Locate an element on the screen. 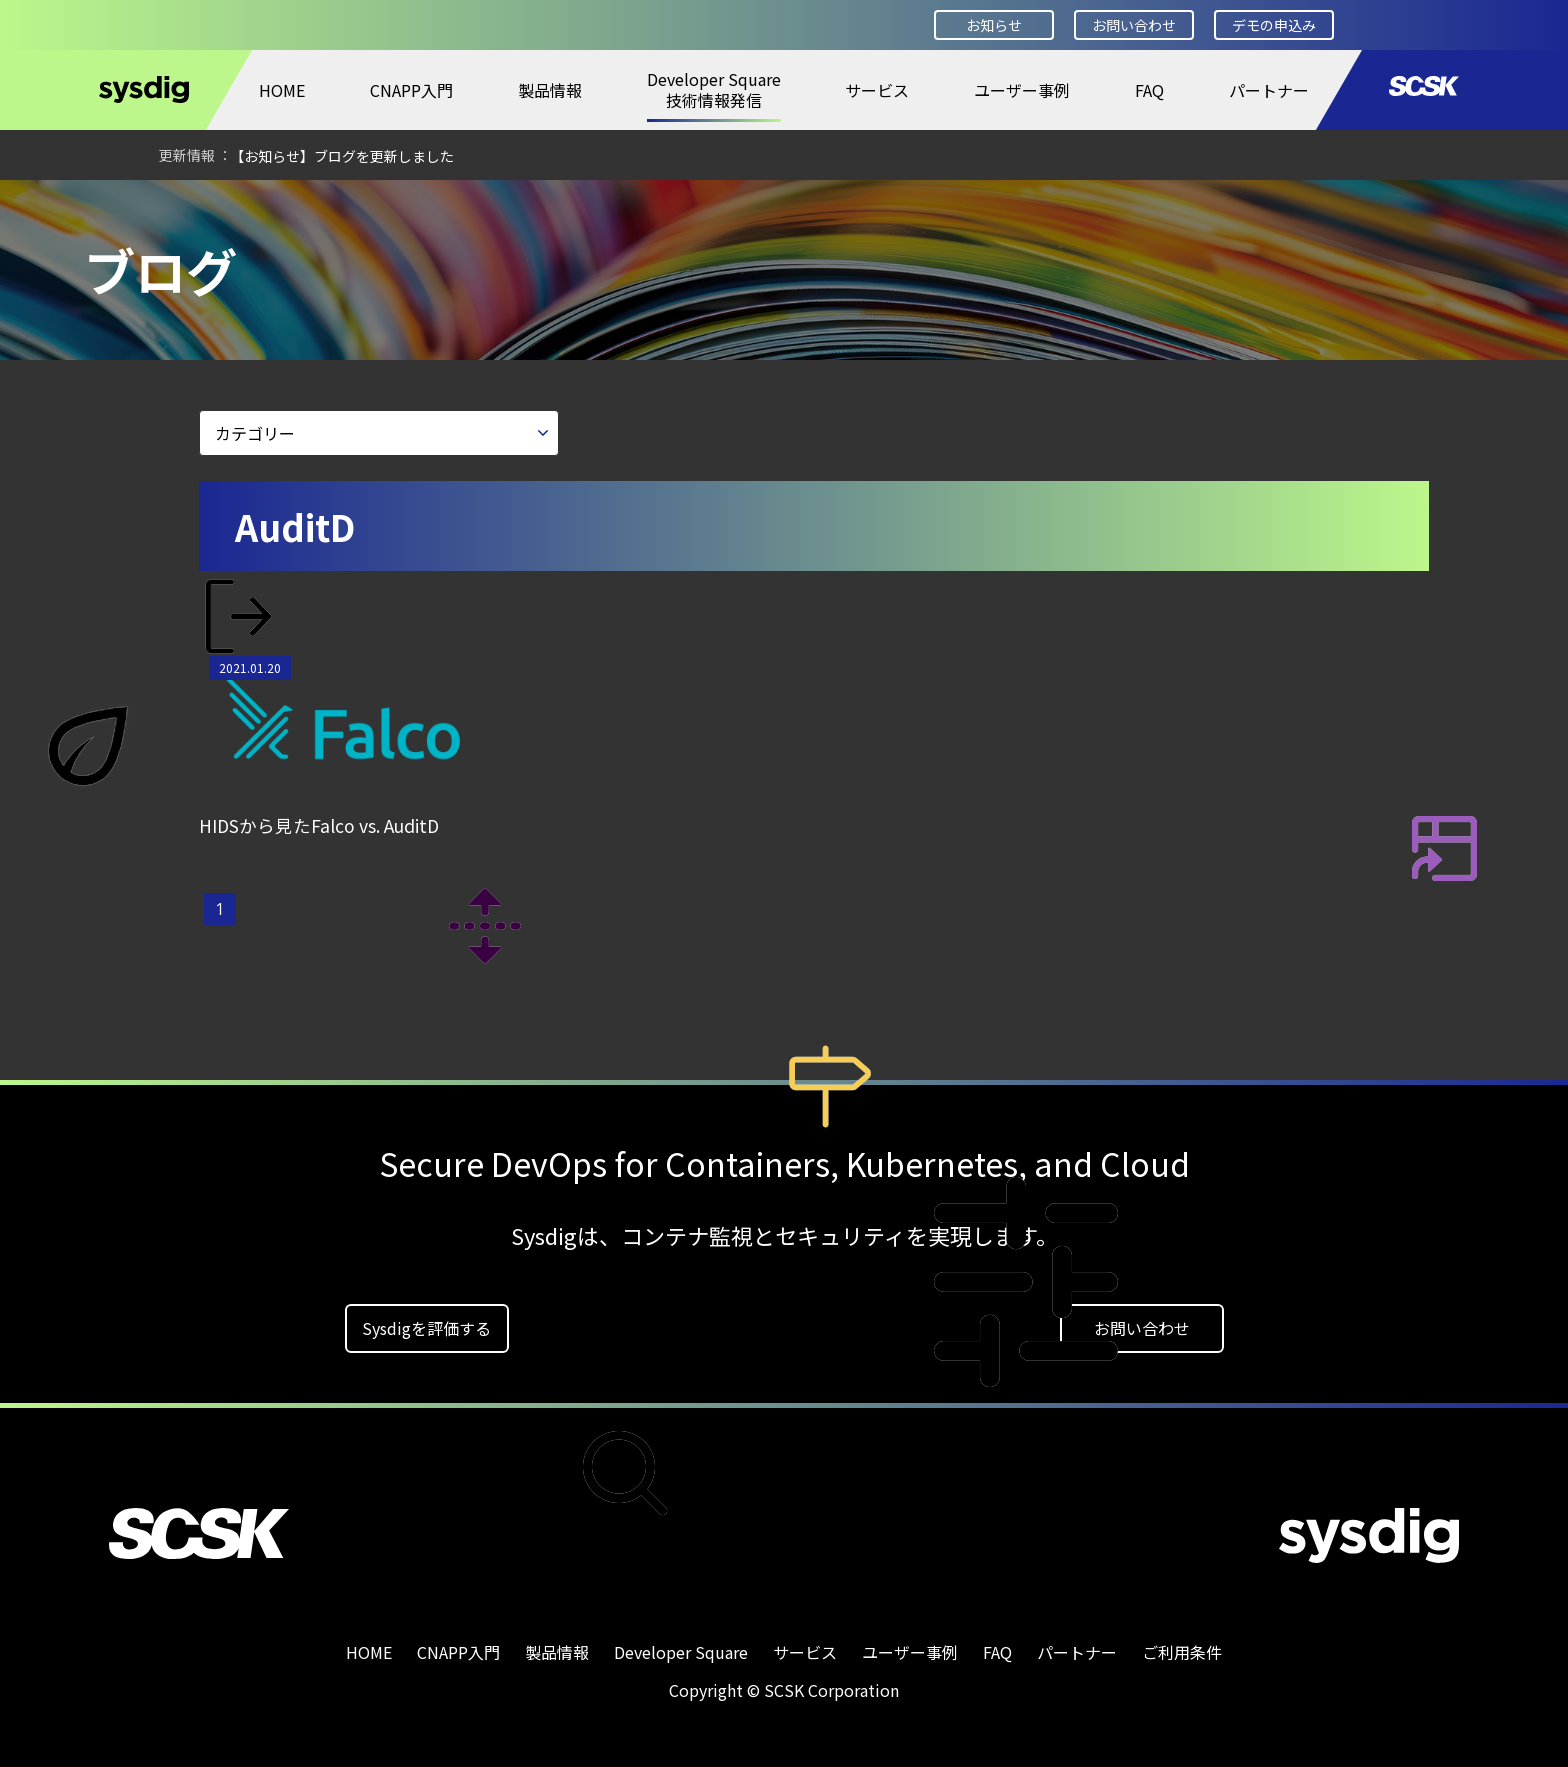  view project milestones is located at coordinates (826, 1086).